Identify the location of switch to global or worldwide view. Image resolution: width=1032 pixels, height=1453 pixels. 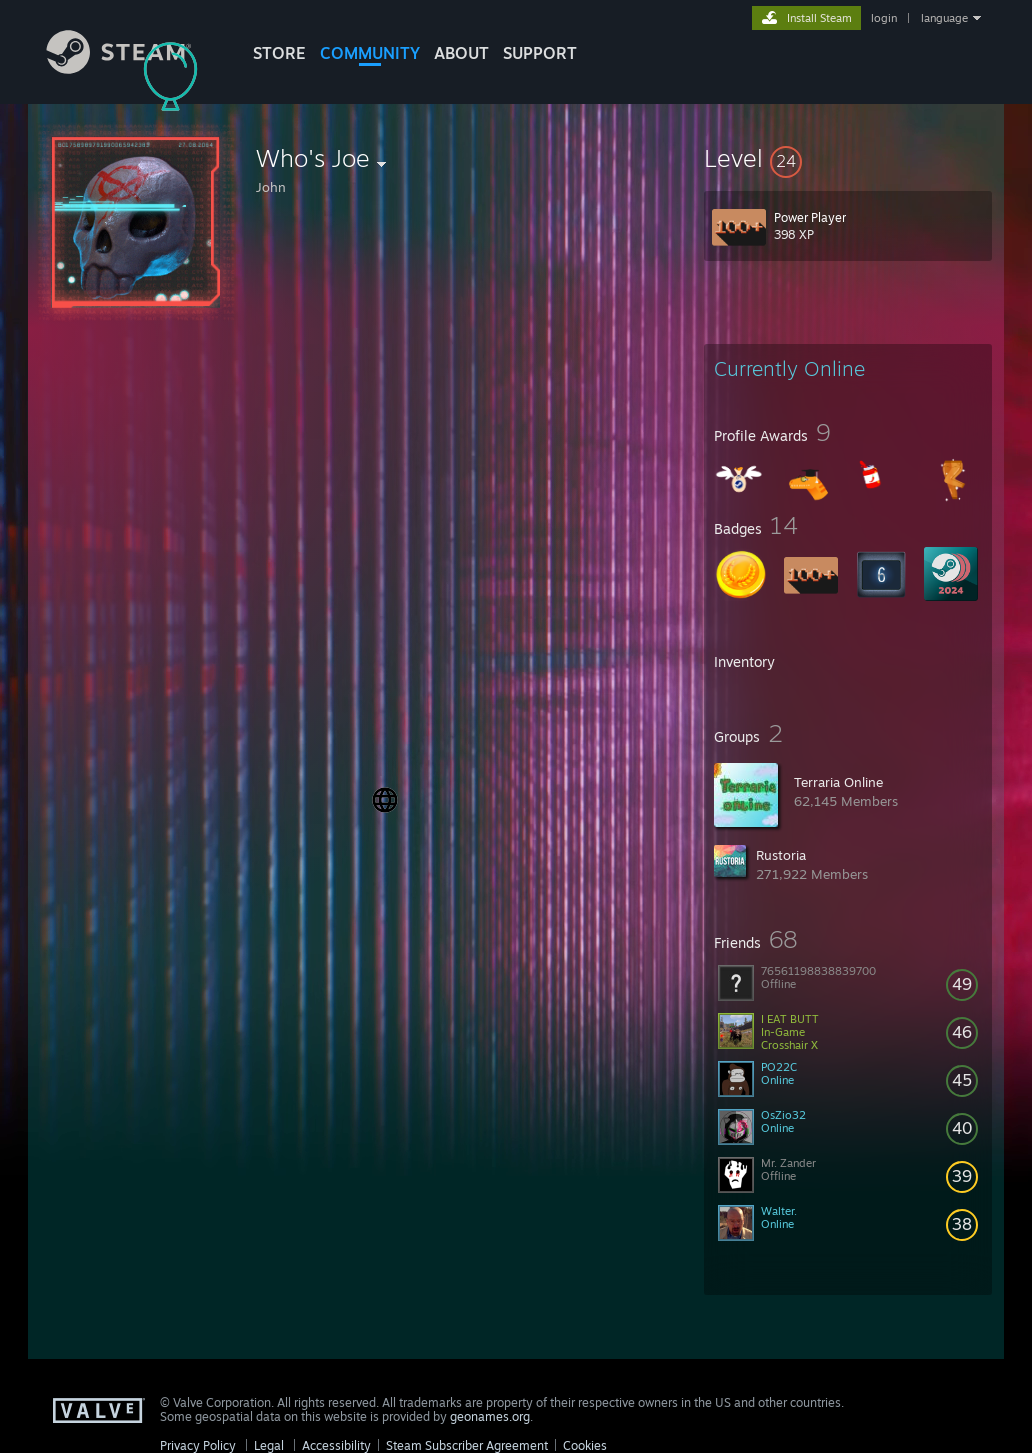
(385, 800).